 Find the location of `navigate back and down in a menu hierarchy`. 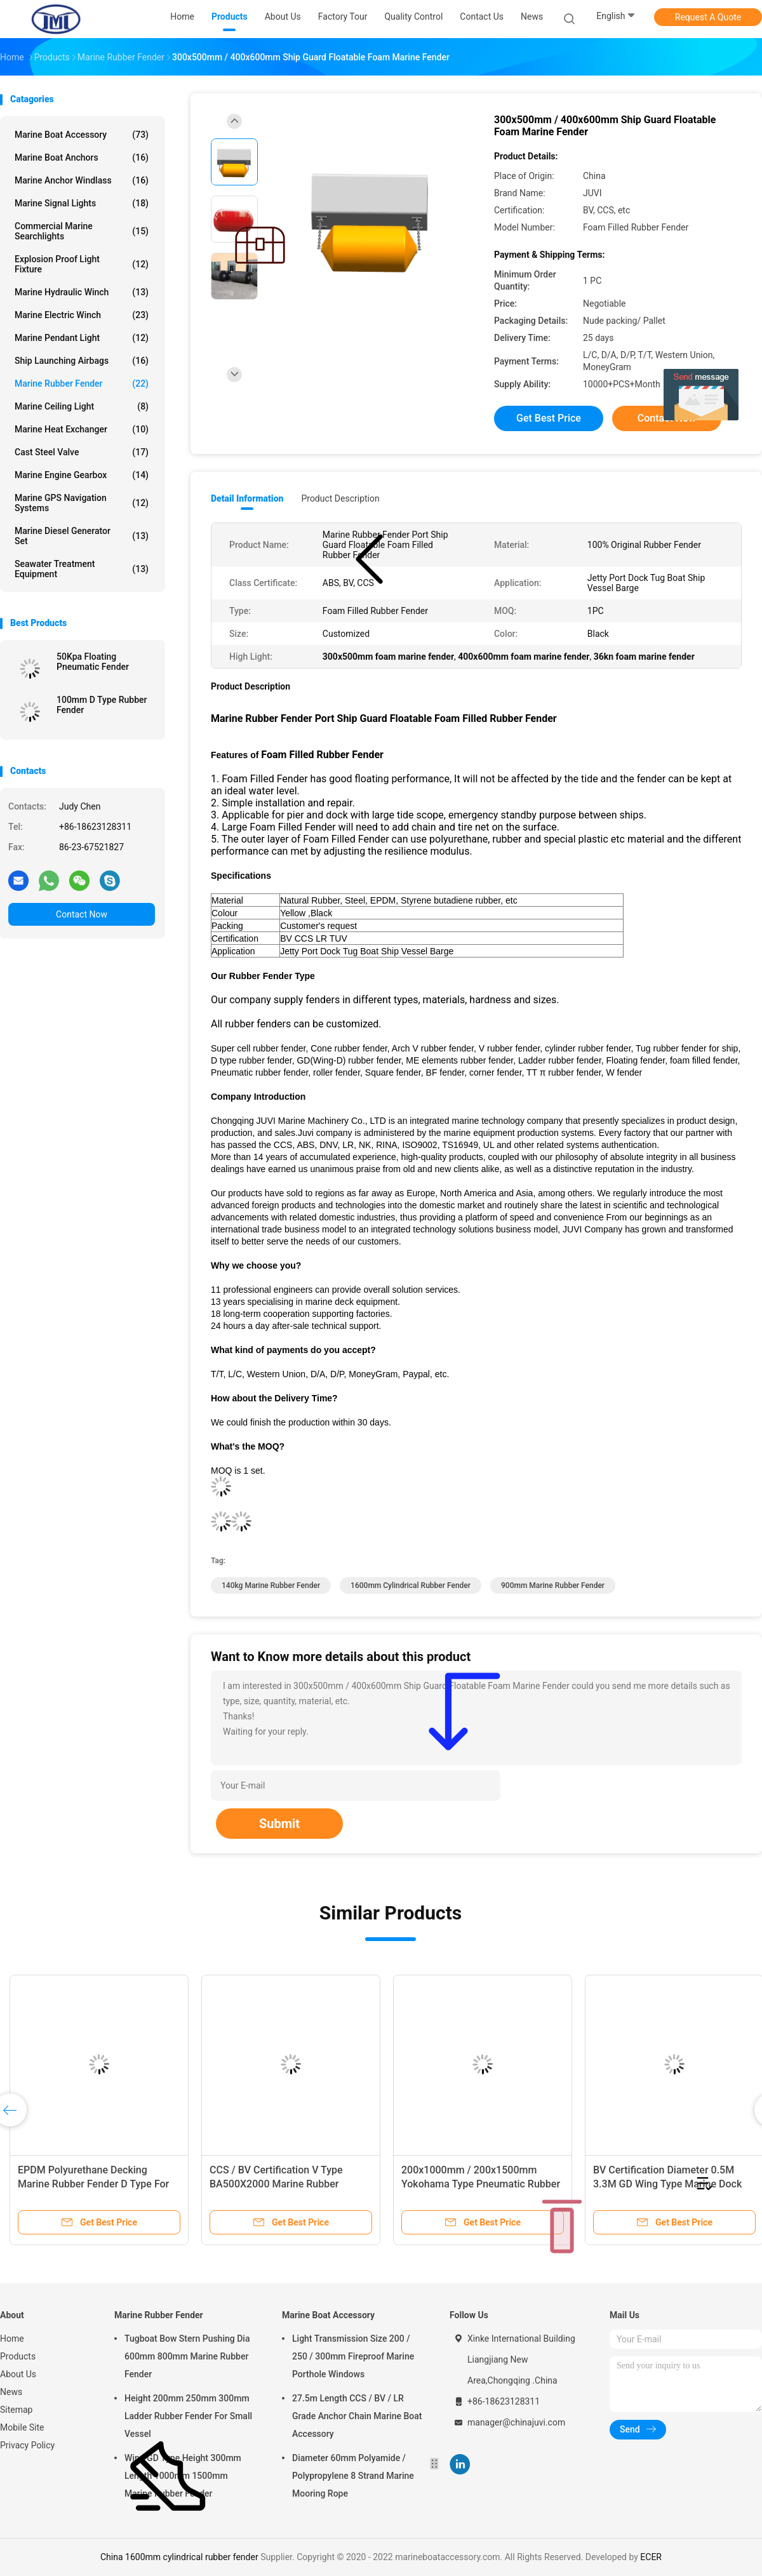

navigate back and down in a menu hierarchy is located at coordinates (464, 1711).